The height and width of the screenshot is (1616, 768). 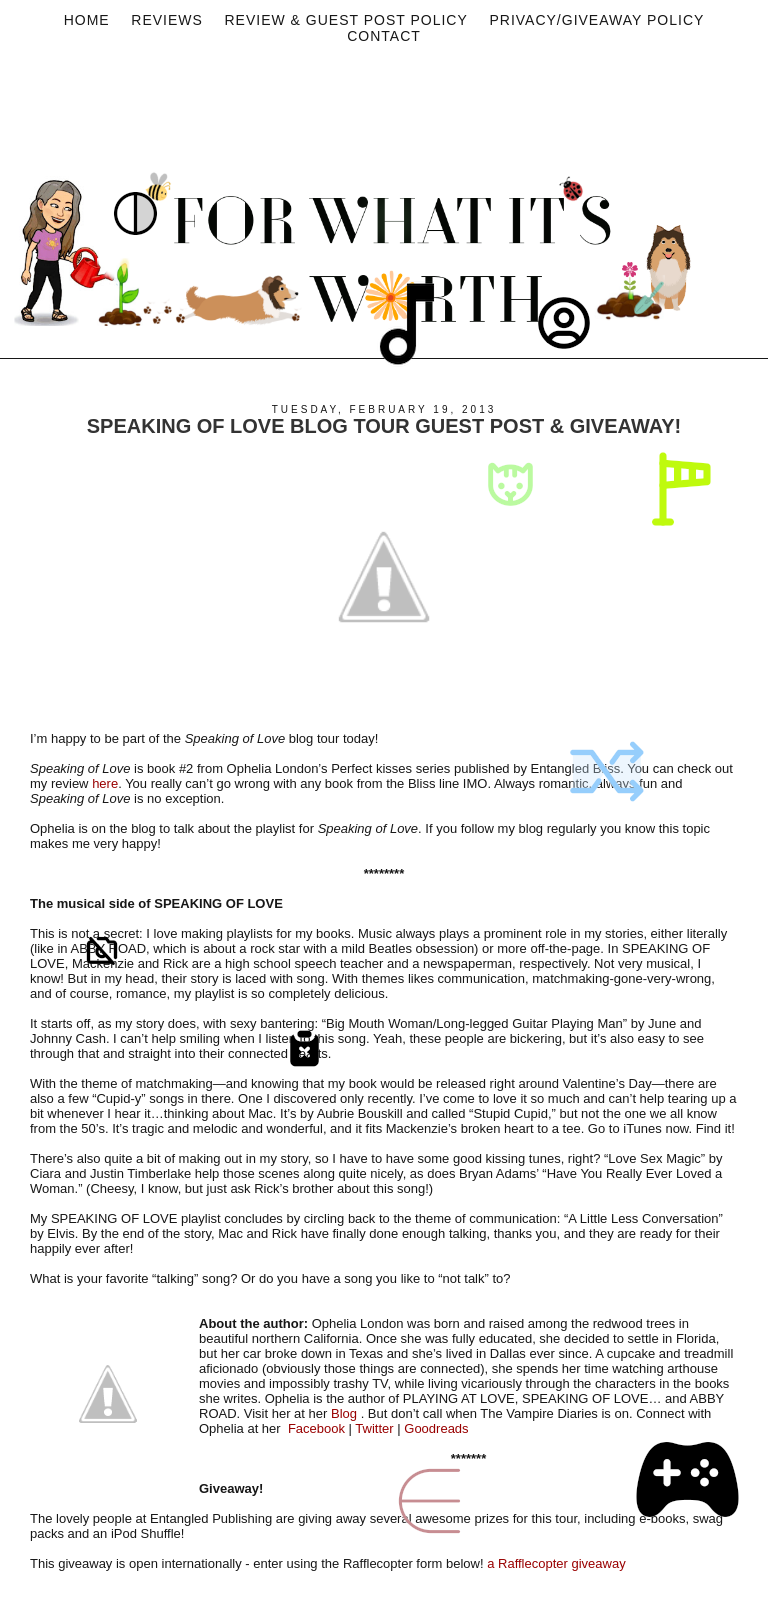 I want to click on camera access is disabled, so click(x=102, y=951).